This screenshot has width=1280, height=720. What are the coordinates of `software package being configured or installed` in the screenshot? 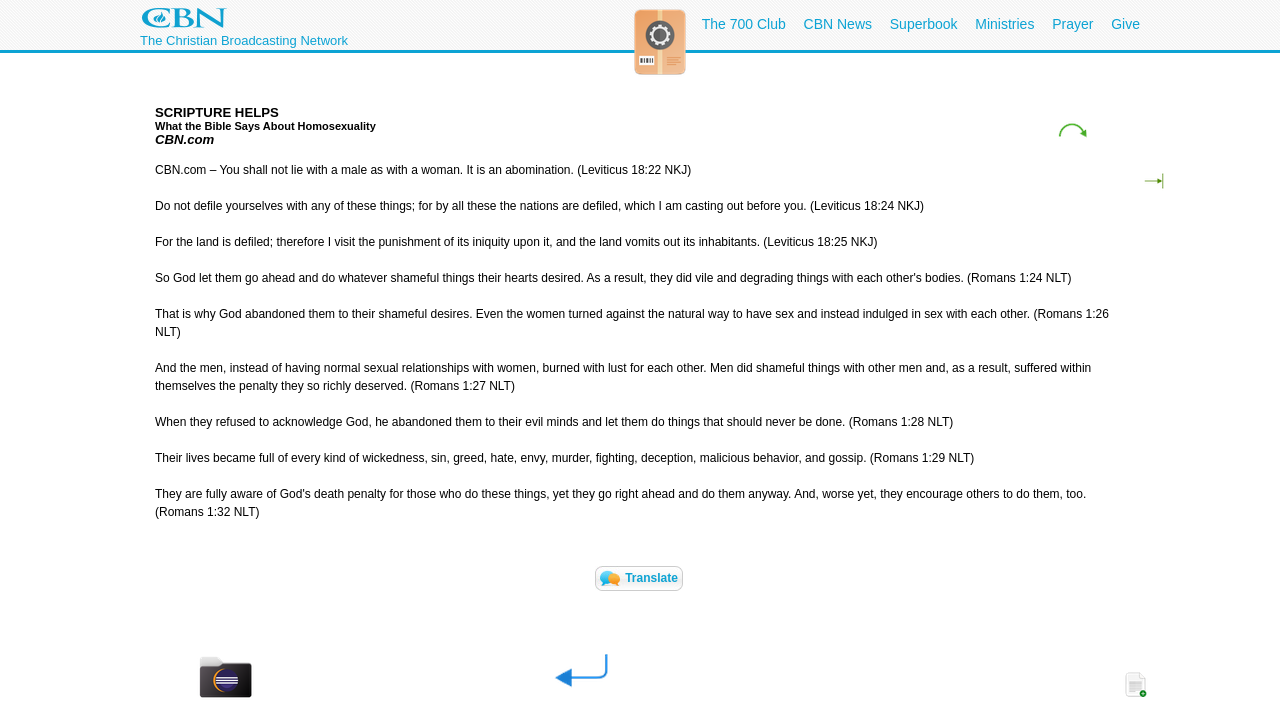 It's located at (660, 42).